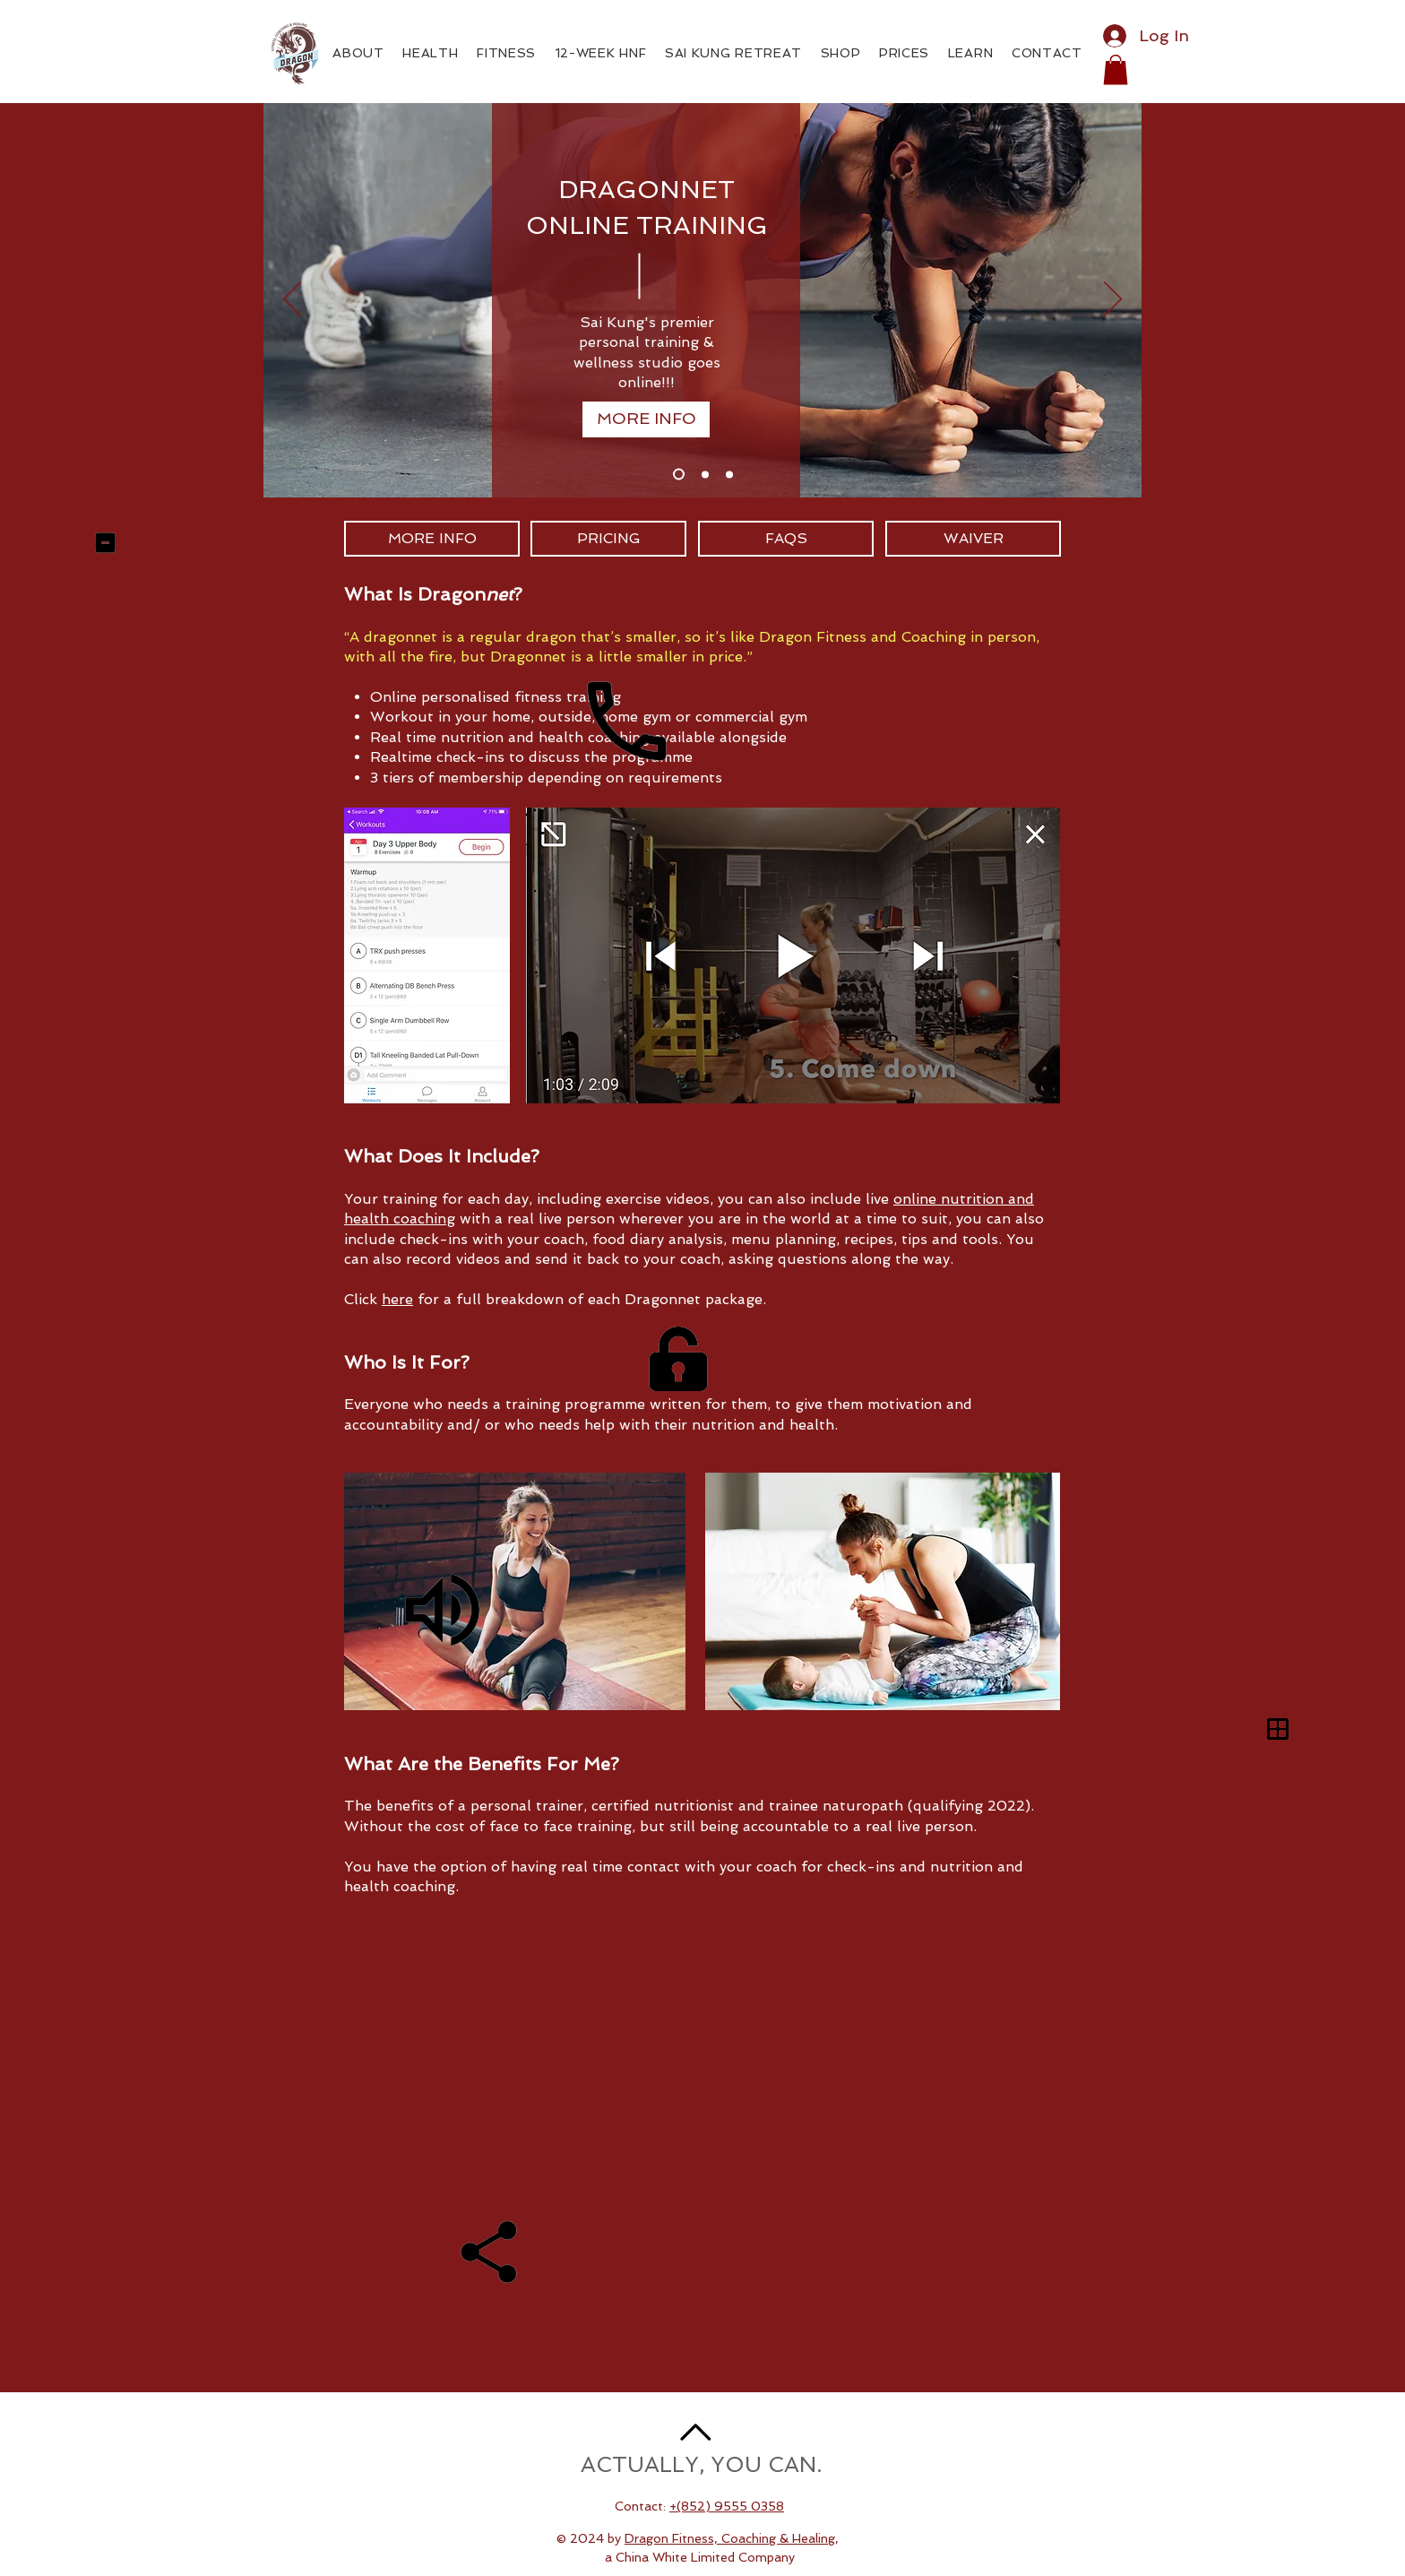 This screenshot has height=2576, width=1405. I want to click on tap to make a phone call, so click(626, 721).